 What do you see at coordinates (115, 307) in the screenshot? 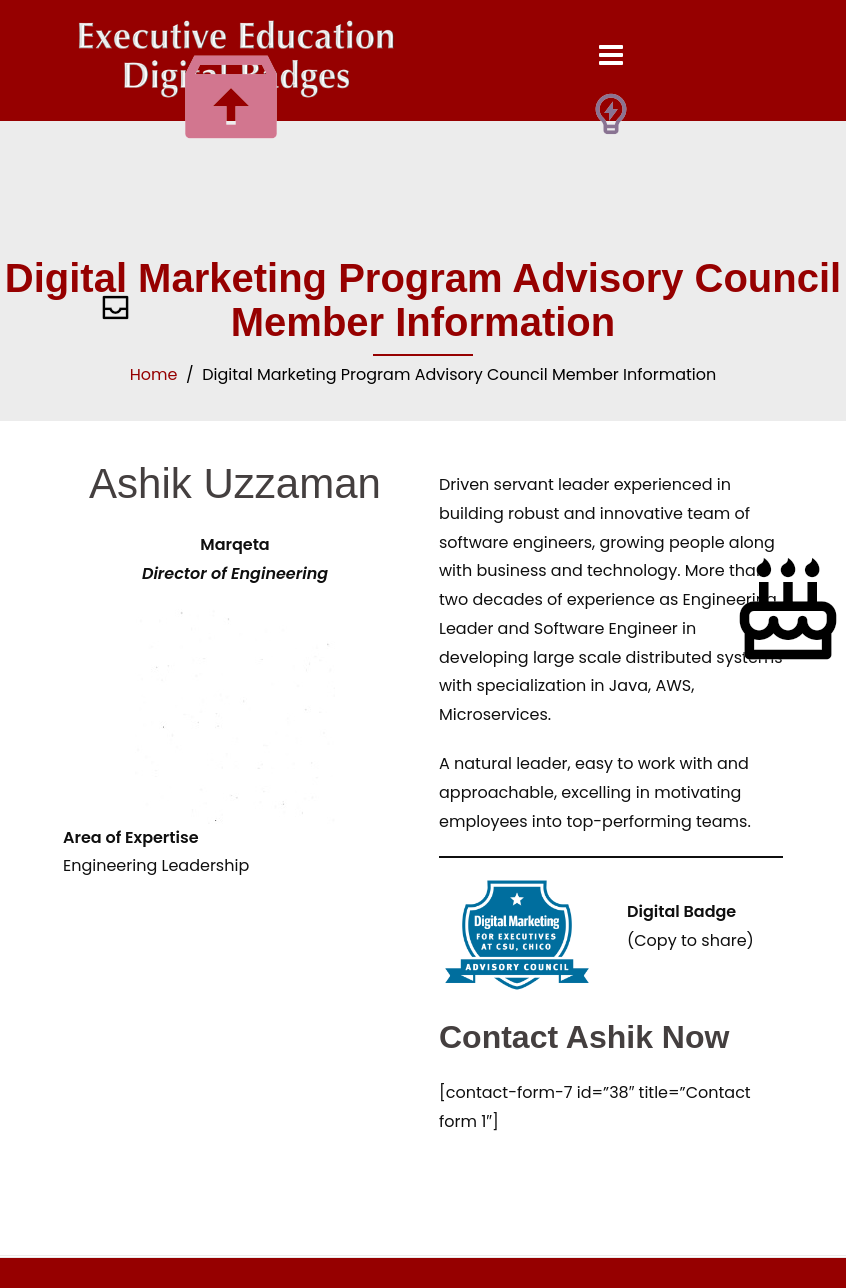
I see `view your inbox` at bounding box center [115, 307].